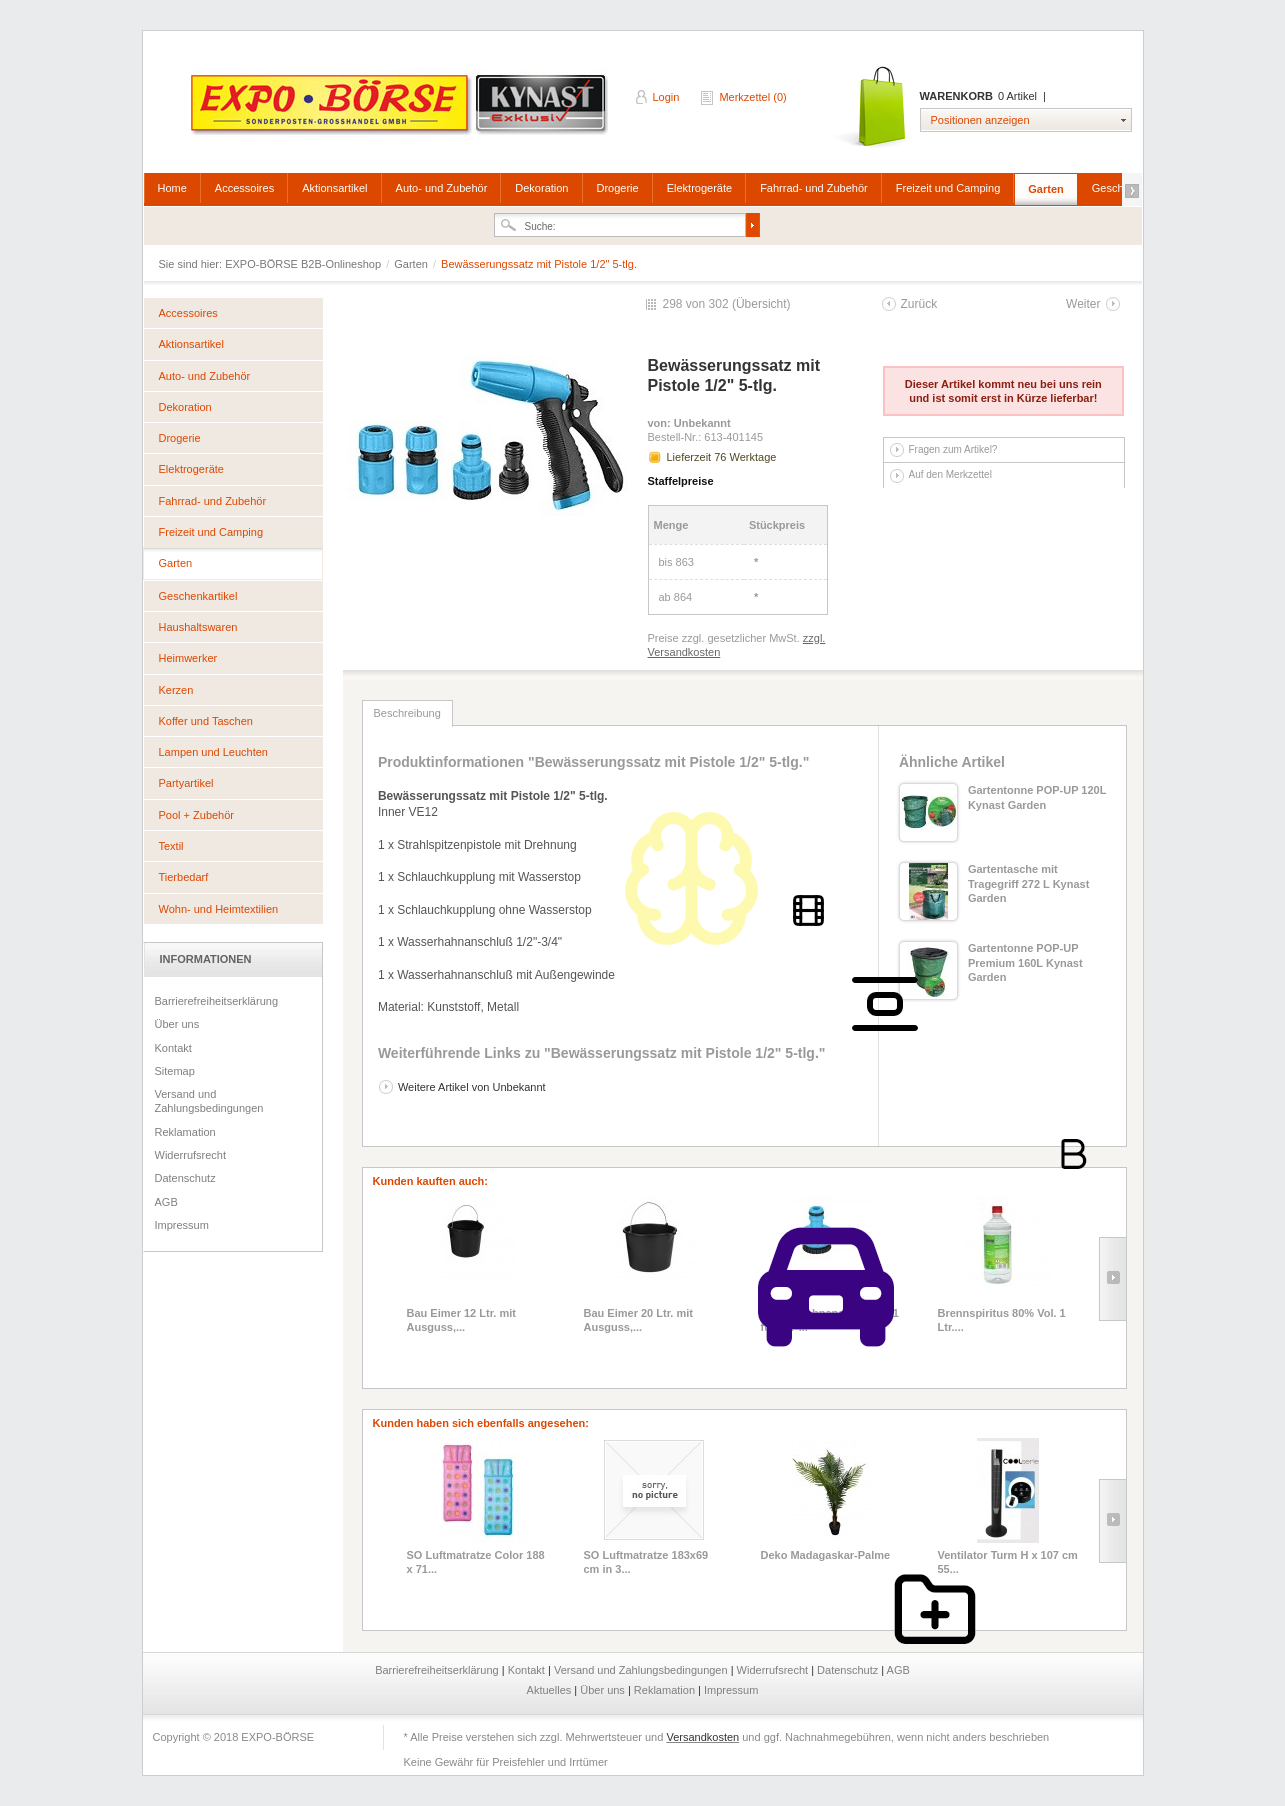 This screenshot has height=1806, width=1285. What do you see at coordinates (885, 1004) in the screenshot?
I see `distribute vertical space evenly around selected elements` at bounding box center [885, 1004].